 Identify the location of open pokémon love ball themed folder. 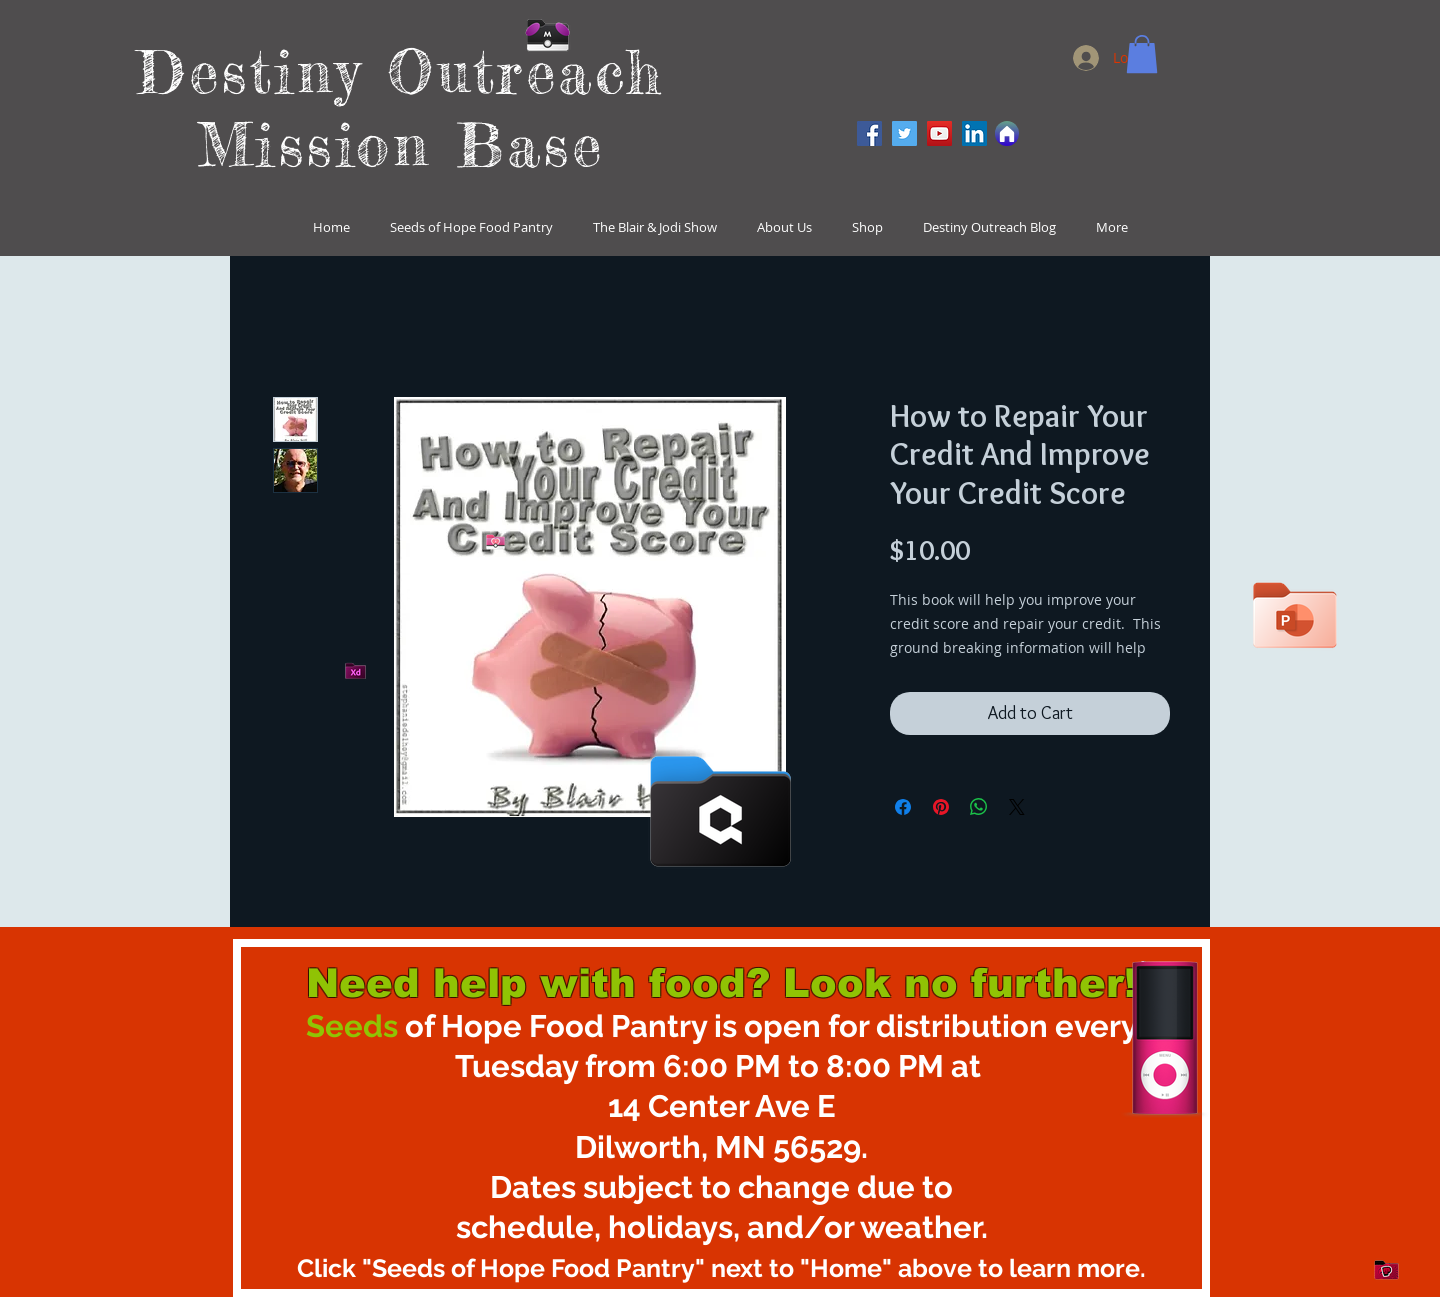
(495, 542).